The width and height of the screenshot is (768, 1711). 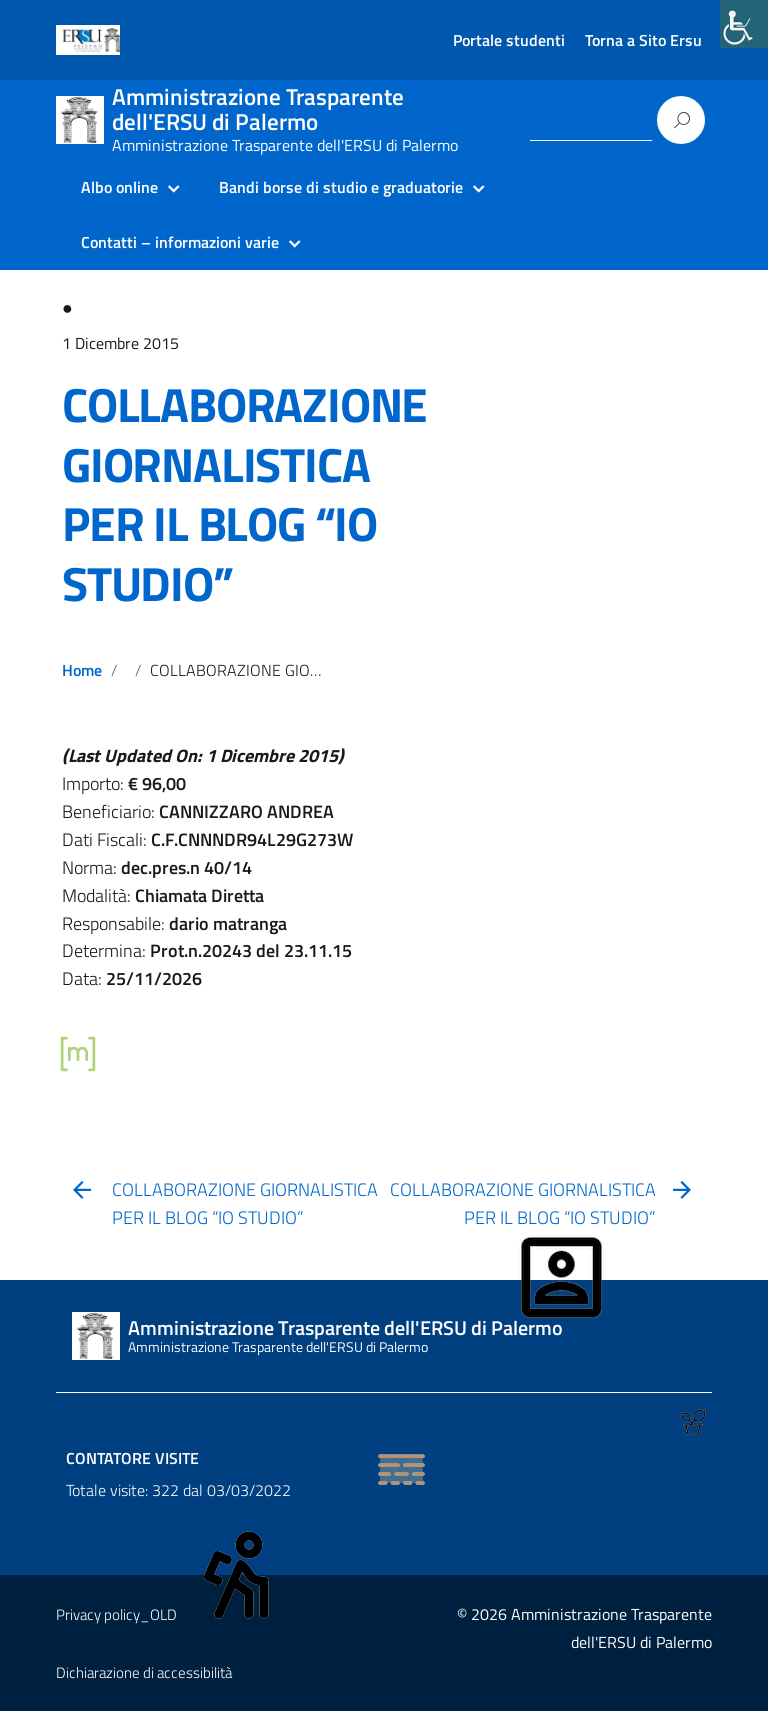 What do you see at coordinates (401, 1470) in the screenshot?
I see `apply a gradient effect to selected element` at bounding box center [401, 1470].